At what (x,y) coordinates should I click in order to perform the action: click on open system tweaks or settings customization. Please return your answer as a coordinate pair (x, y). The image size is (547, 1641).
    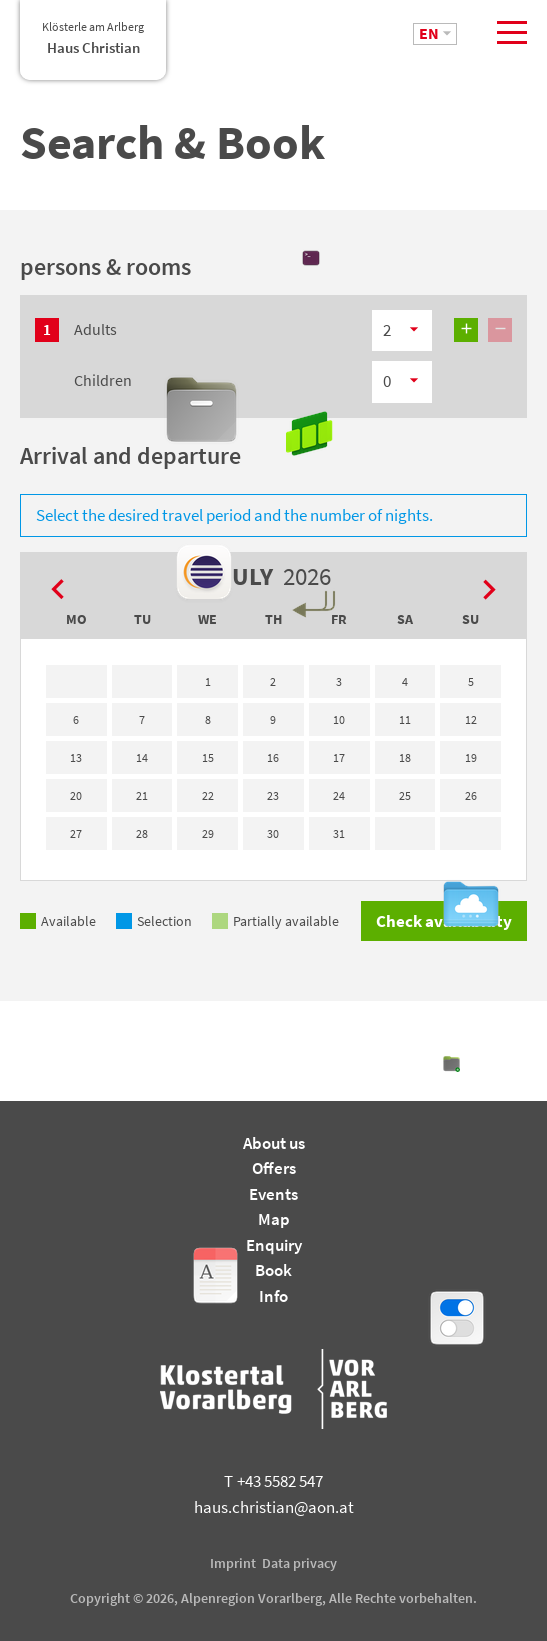
    Looking at the image, I should click on (457, 1318).